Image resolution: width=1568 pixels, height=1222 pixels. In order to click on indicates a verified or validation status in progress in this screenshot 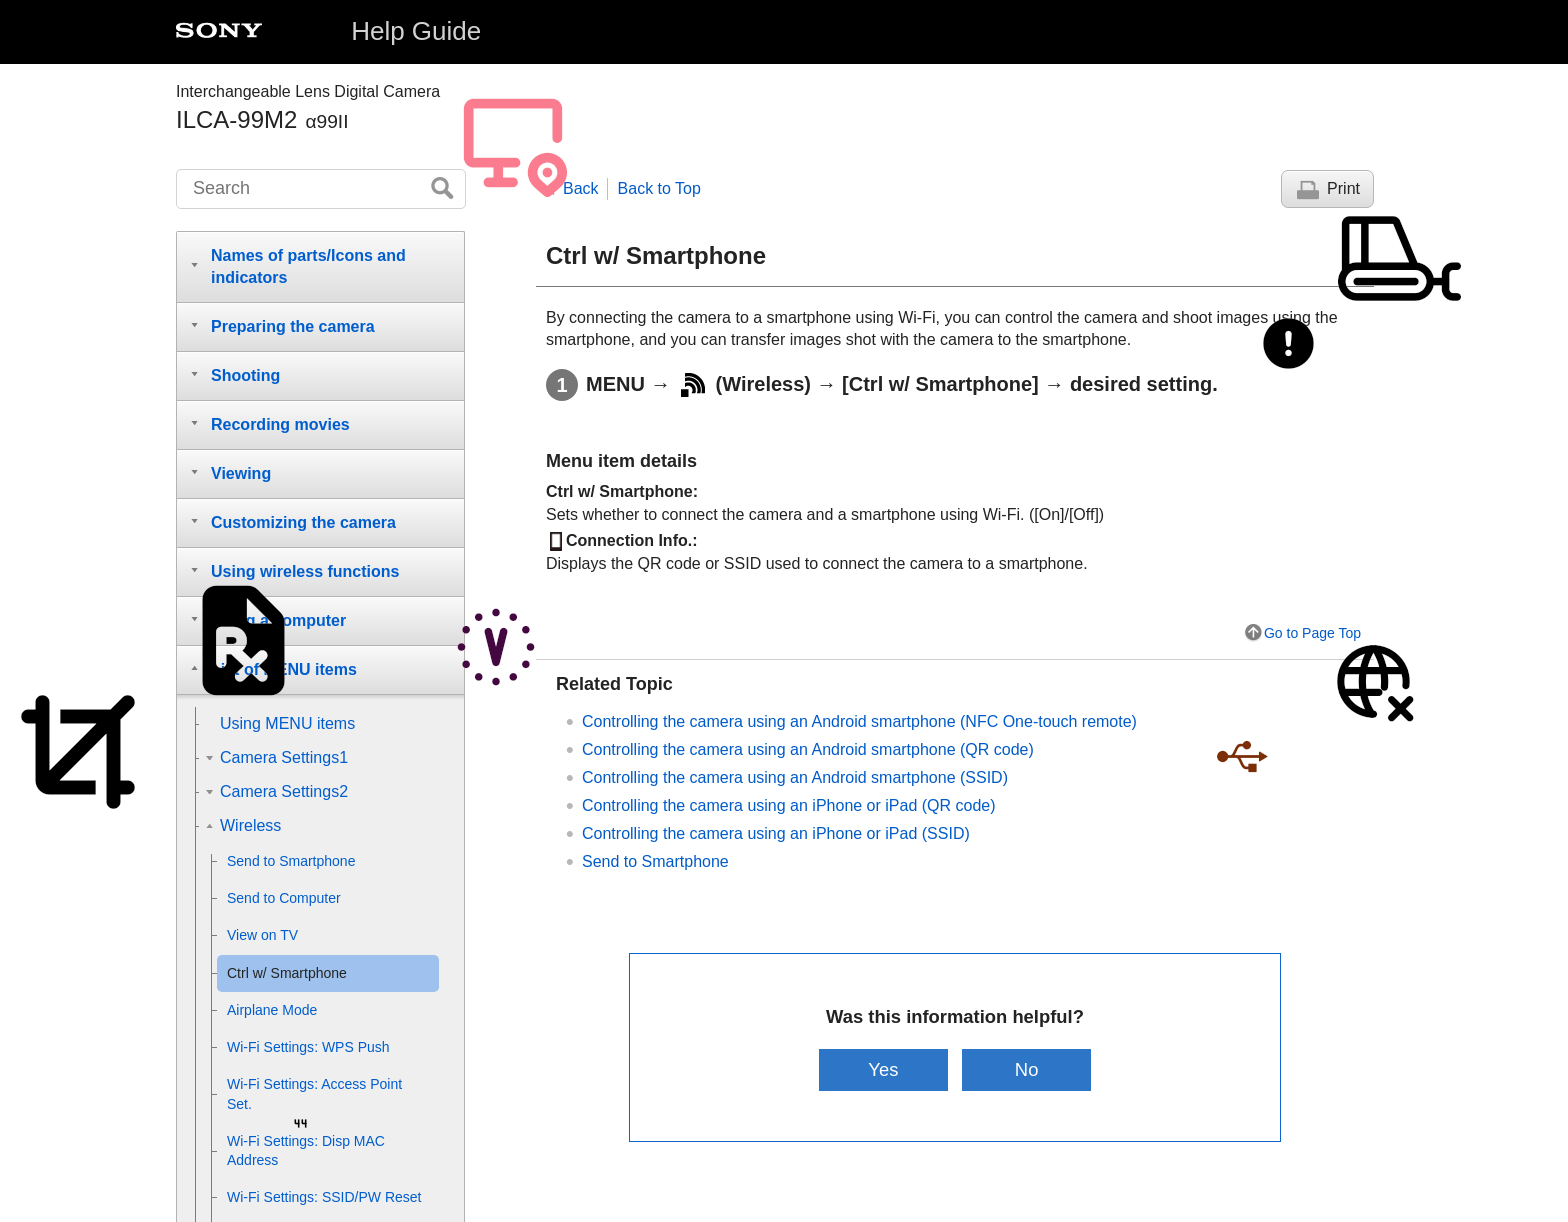, I will do `click(496, 647)`.